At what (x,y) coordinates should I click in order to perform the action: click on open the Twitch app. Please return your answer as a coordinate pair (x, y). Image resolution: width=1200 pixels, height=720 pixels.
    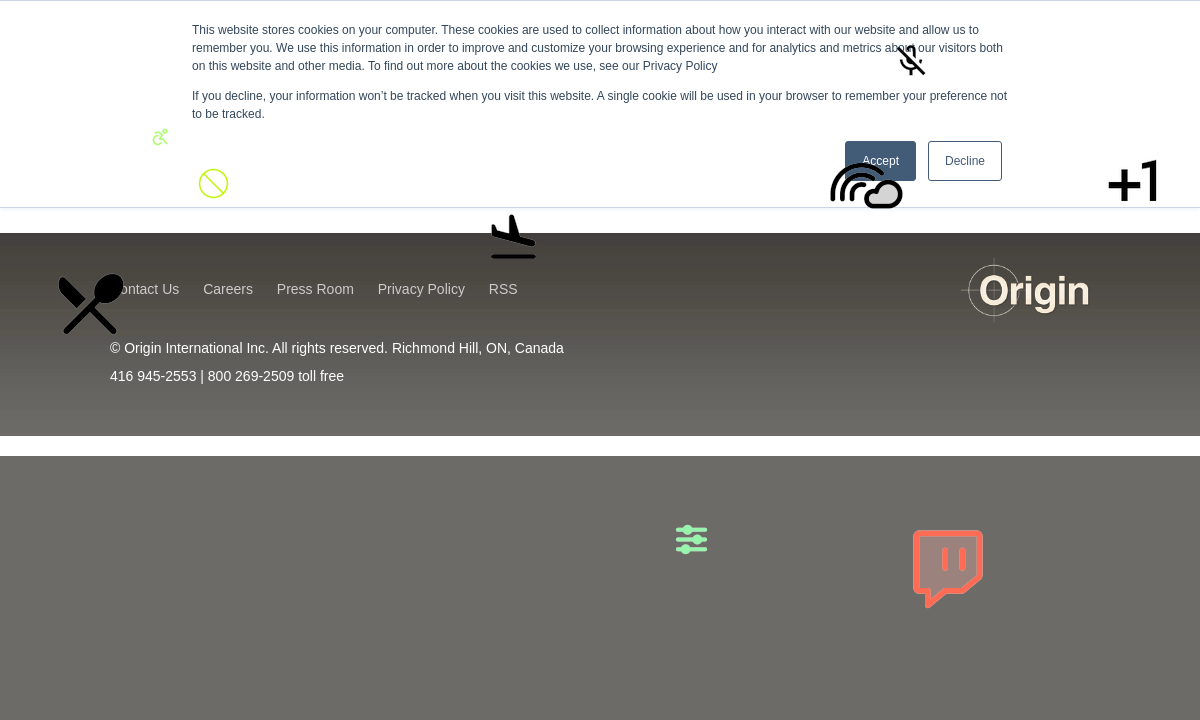
    Looking at the image, I should click on (948, 565).